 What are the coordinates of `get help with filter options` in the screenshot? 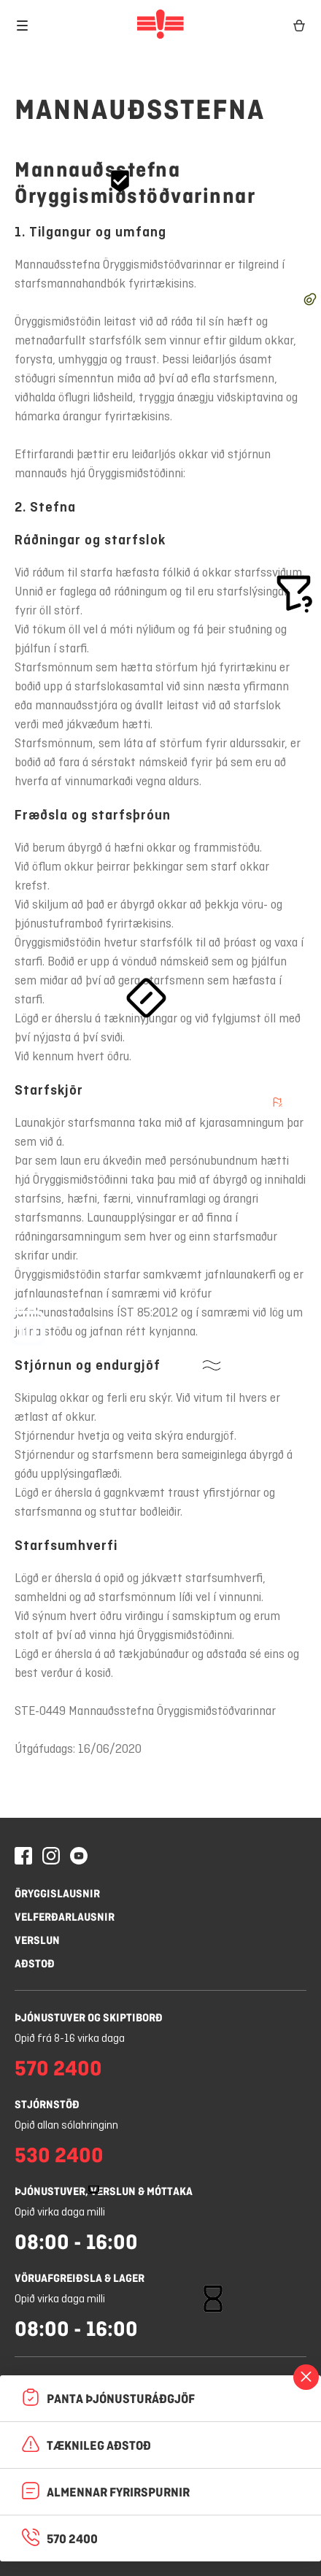 It's located at (293, 592).